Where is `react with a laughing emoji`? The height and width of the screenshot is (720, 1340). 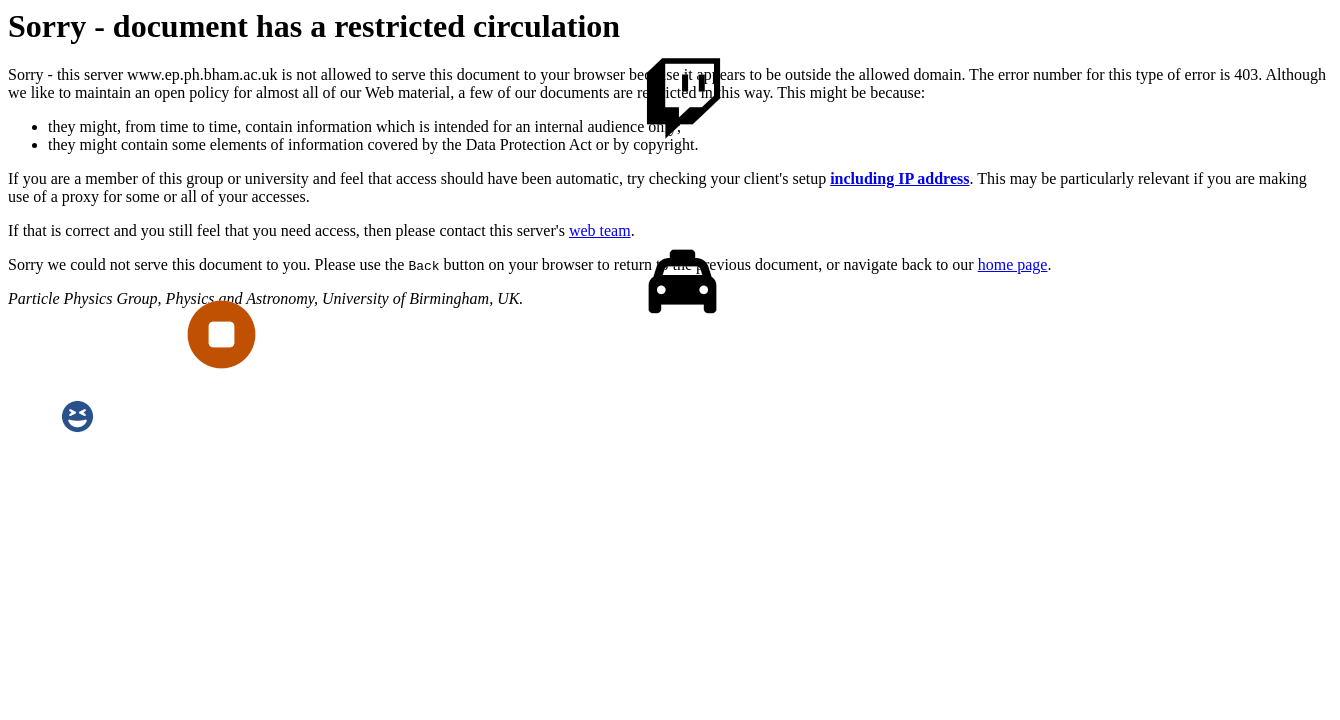 react with a laughing emoji is located at coordinates (77, 416).